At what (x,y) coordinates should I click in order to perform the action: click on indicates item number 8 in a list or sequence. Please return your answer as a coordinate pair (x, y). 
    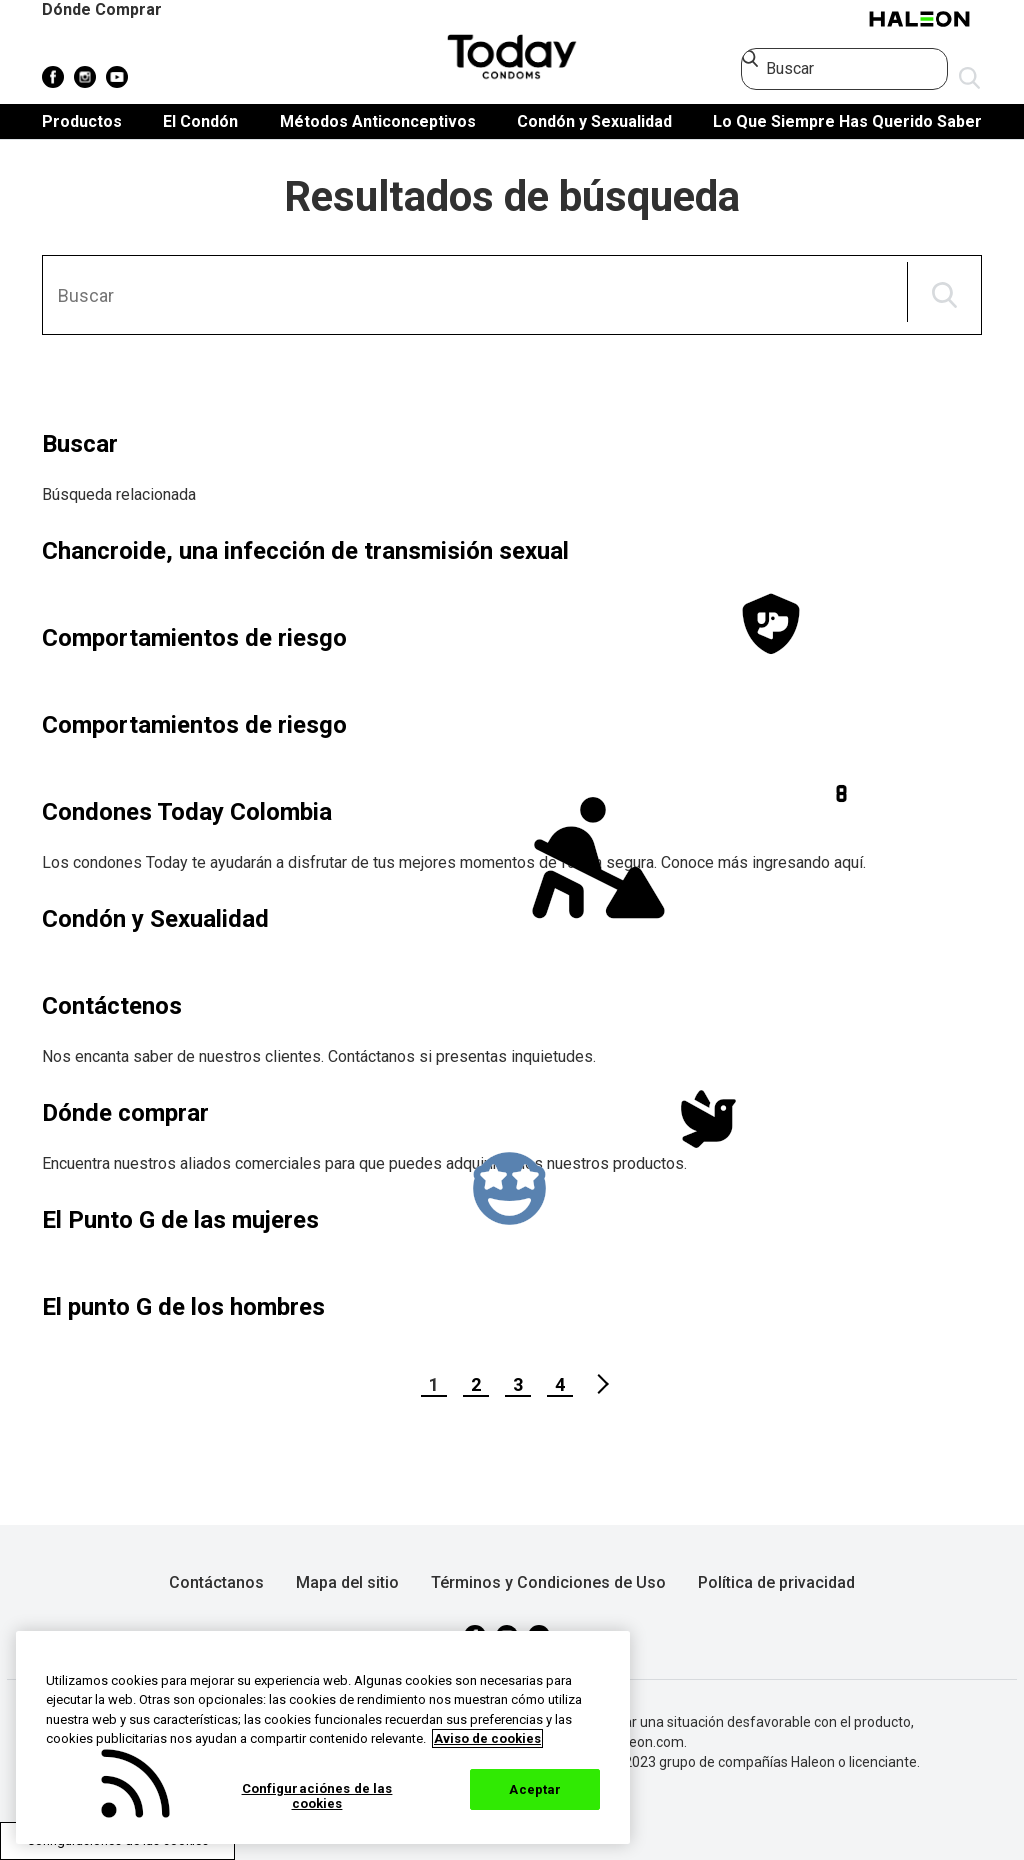
    Looking at the image, I should click on (841, 793).